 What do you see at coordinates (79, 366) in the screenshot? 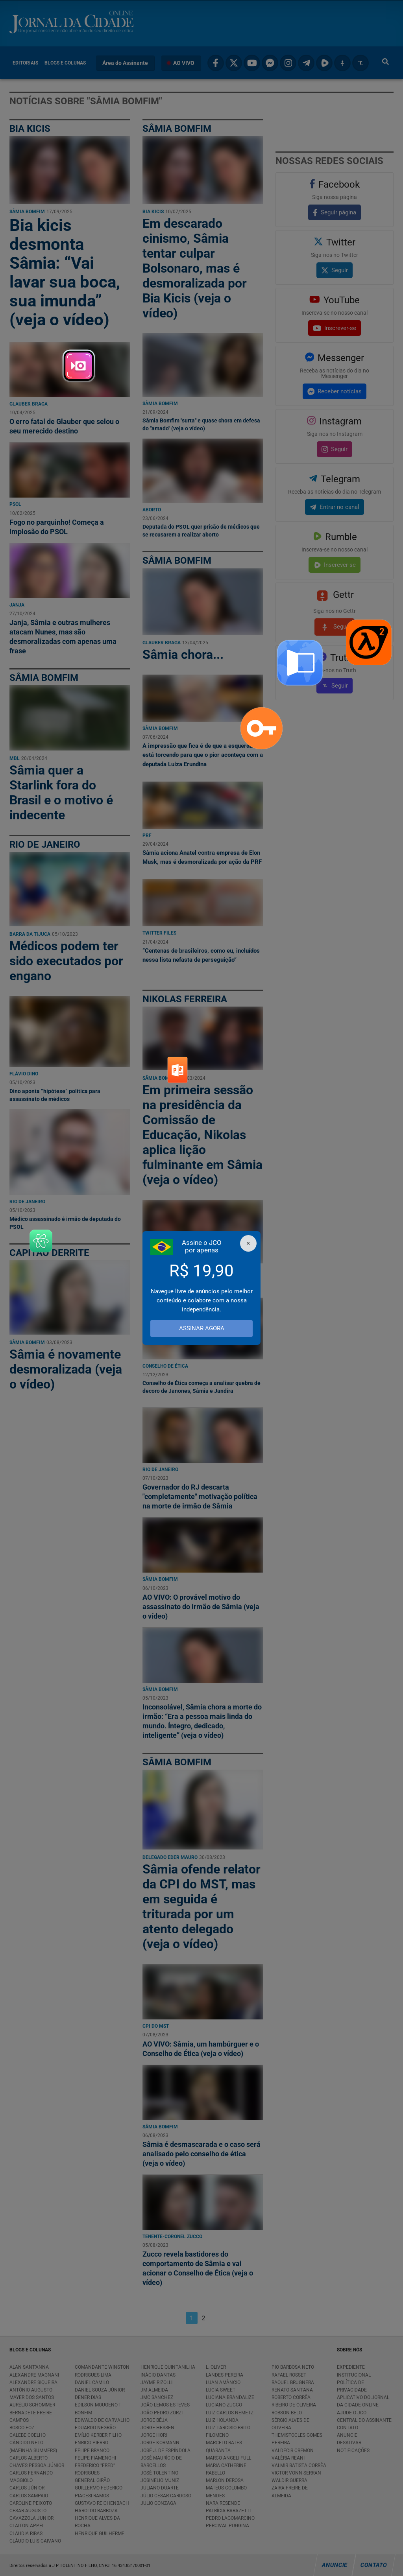
I see `open kooha screen recorder` at bounding box center [79, 366].